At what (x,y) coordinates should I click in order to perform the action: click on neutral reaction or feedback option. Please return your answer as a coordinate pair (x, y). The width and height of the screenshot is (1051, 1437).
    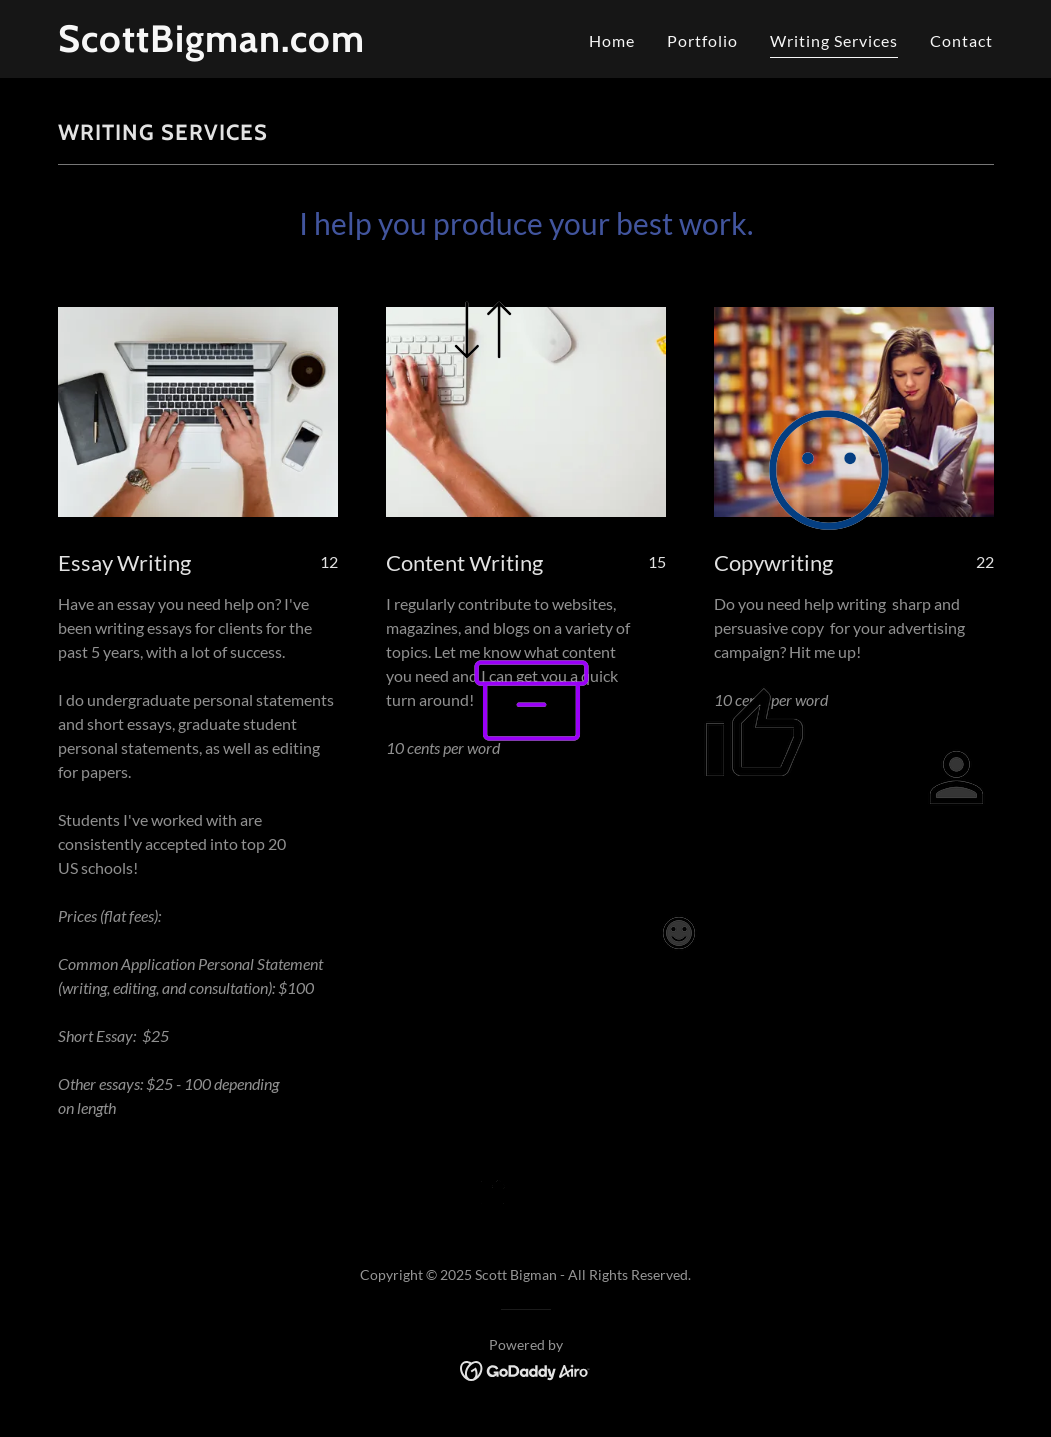
    Looking at the image, I should click on (829, 470).